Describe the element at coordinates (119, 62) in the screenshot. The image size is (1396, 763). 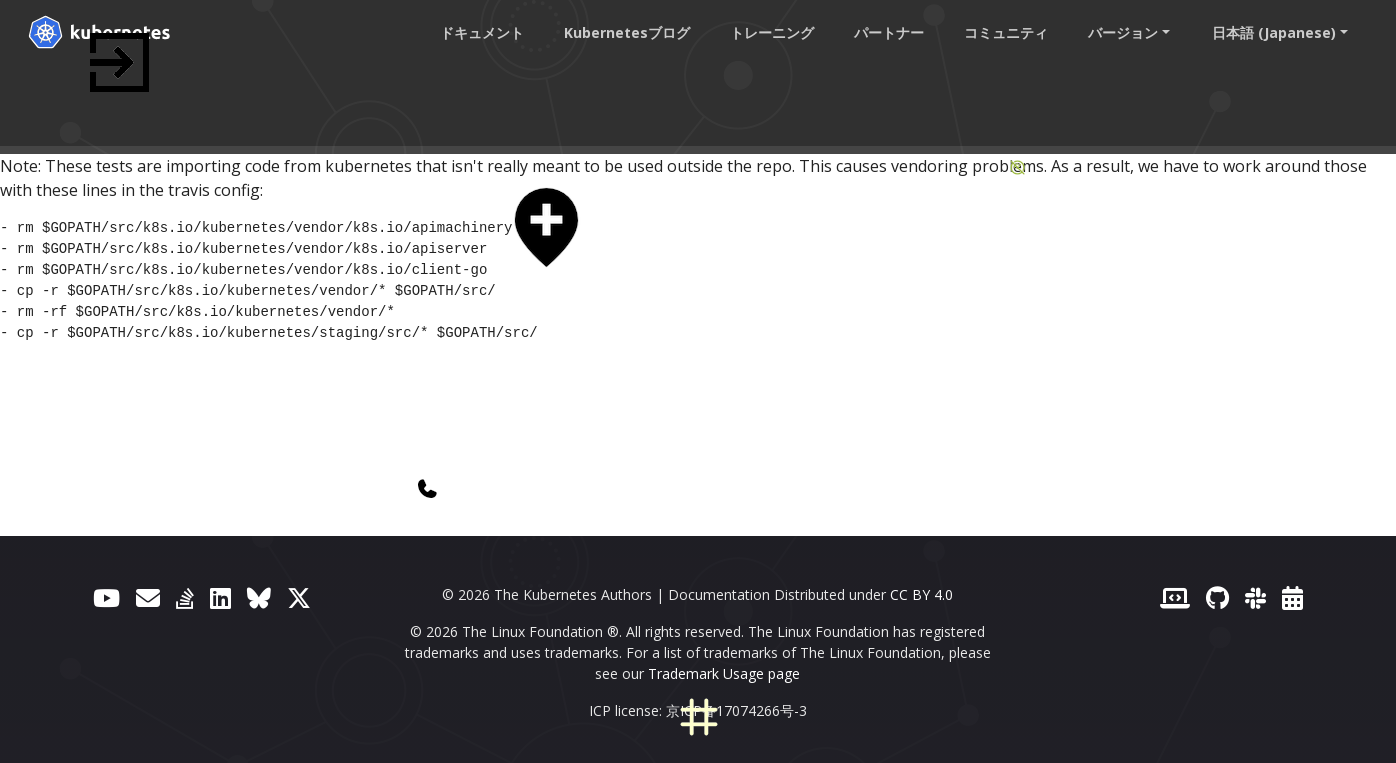
I see `log out of the current account` at that location.